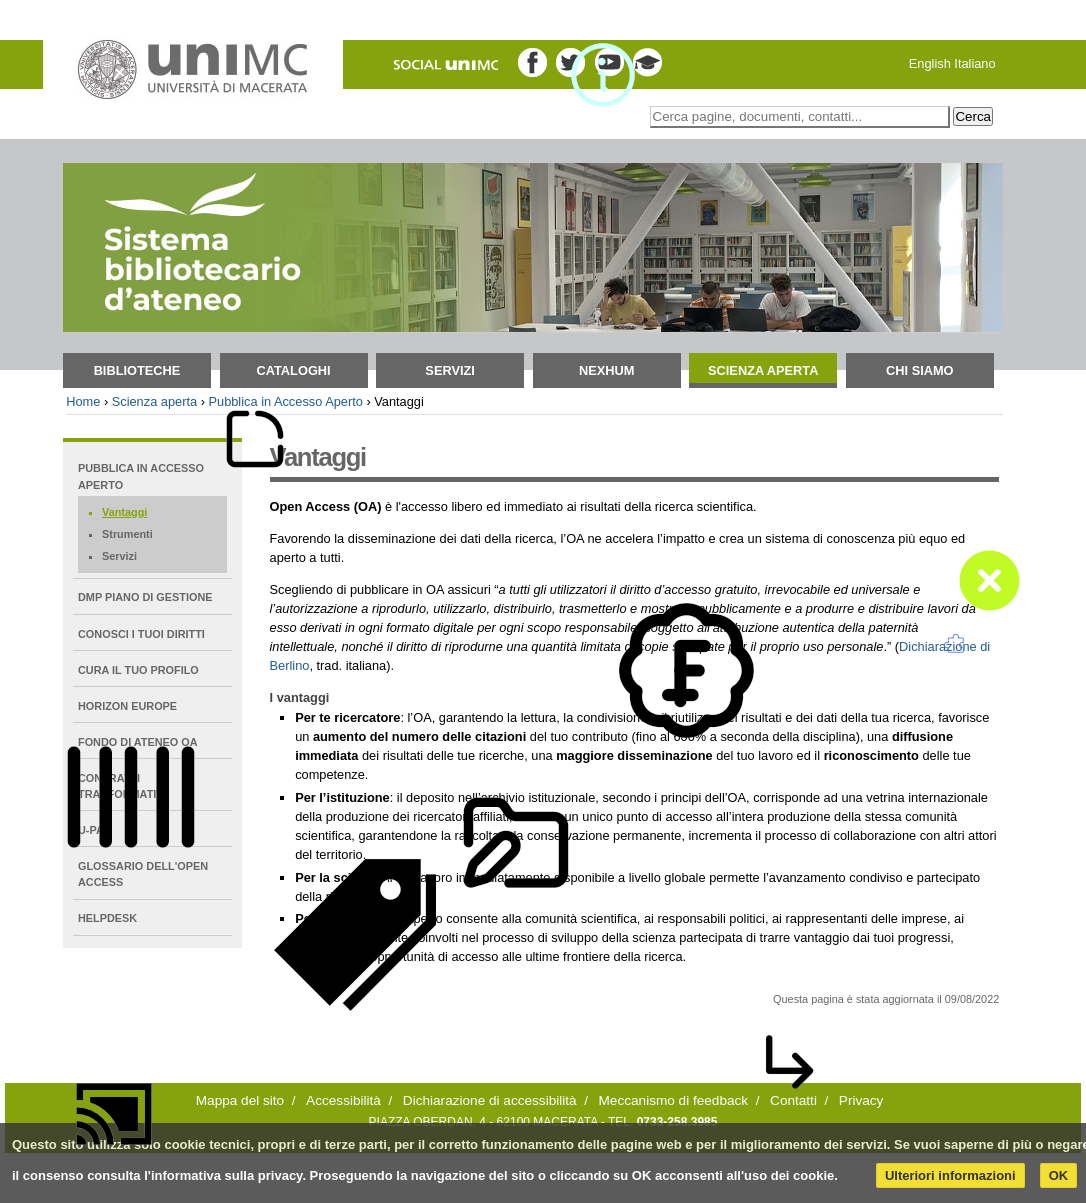 Image resolution: width=1086 pixels, height=1203 pixels. What do you see at coordinates (131, 797) in the screenshot?
I see `scan a barcode` at bounding box center [131, 797].